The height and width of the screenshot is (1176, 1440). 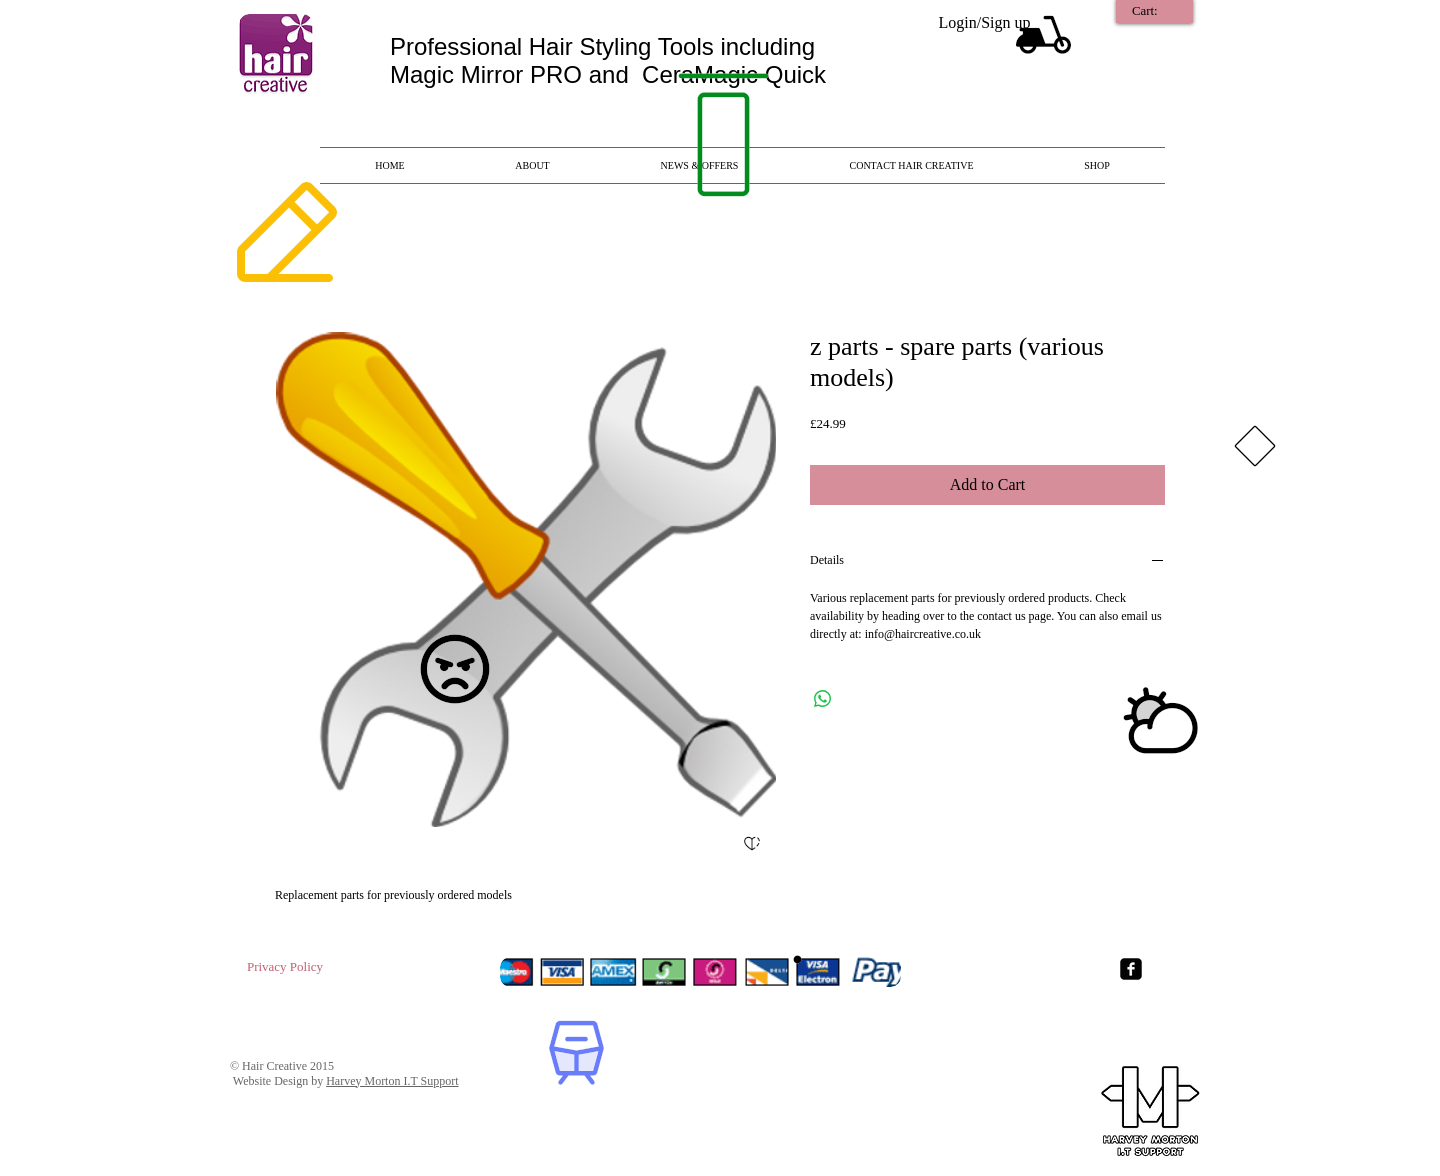 What do you see at coordinates (723, 132) in the screenshot?
I see `align object to top edge` at bounding box center [723, 132].